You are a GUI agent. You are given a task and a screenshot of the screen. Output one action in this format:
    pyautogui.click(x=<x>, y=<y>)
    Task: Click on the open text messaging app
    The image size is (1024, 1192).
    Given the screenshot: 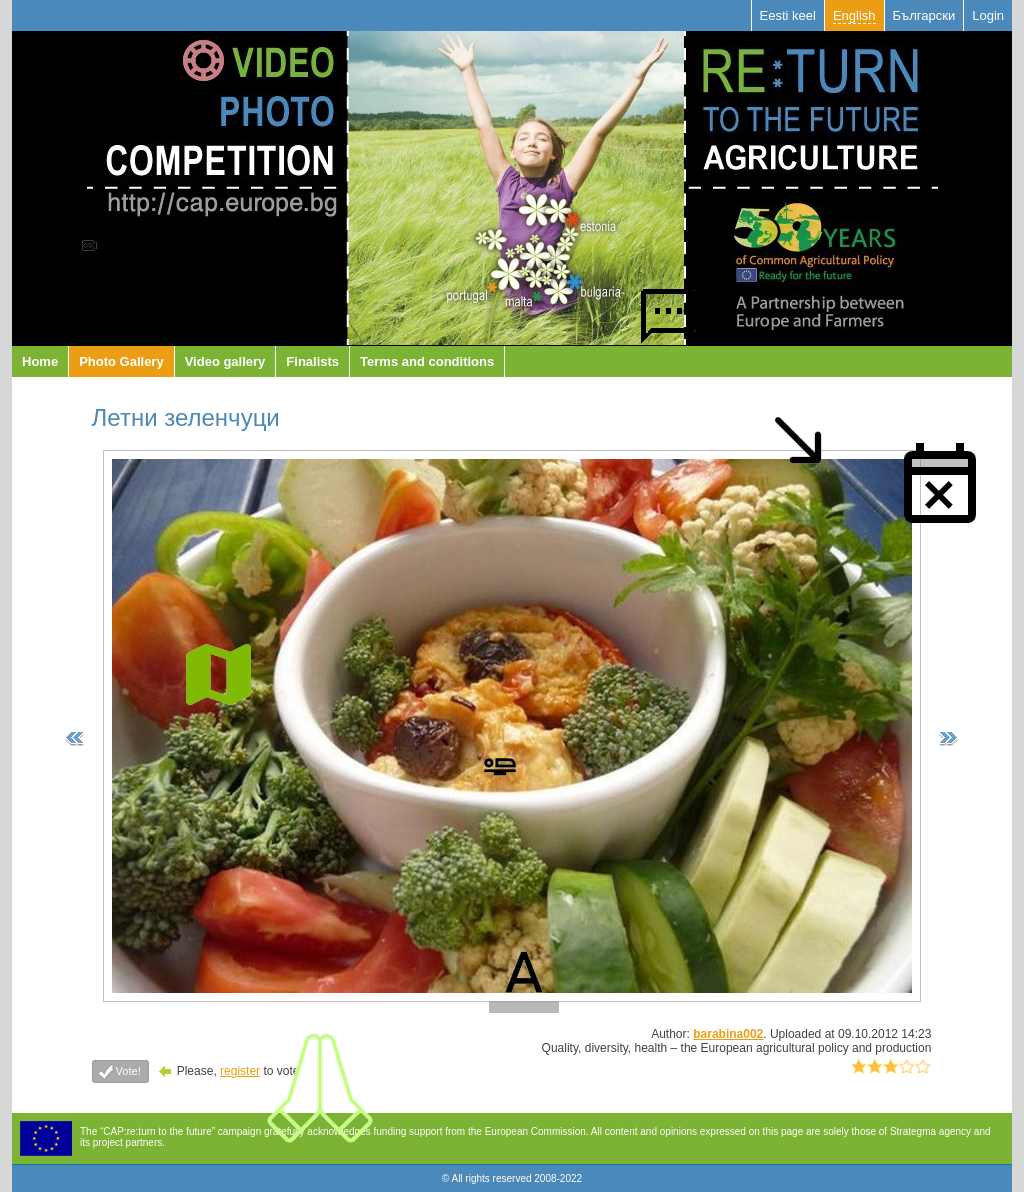 What is the action you would take?
    pyautogui.click(x=668, y=316)
    